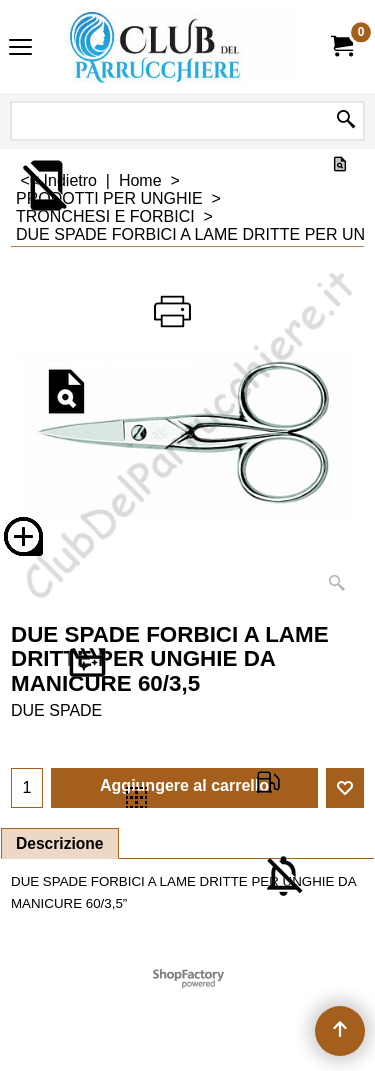 The height and width of the screenshot is (1071, 375). I want to click on find nearby gas stations, so click(268, 782).